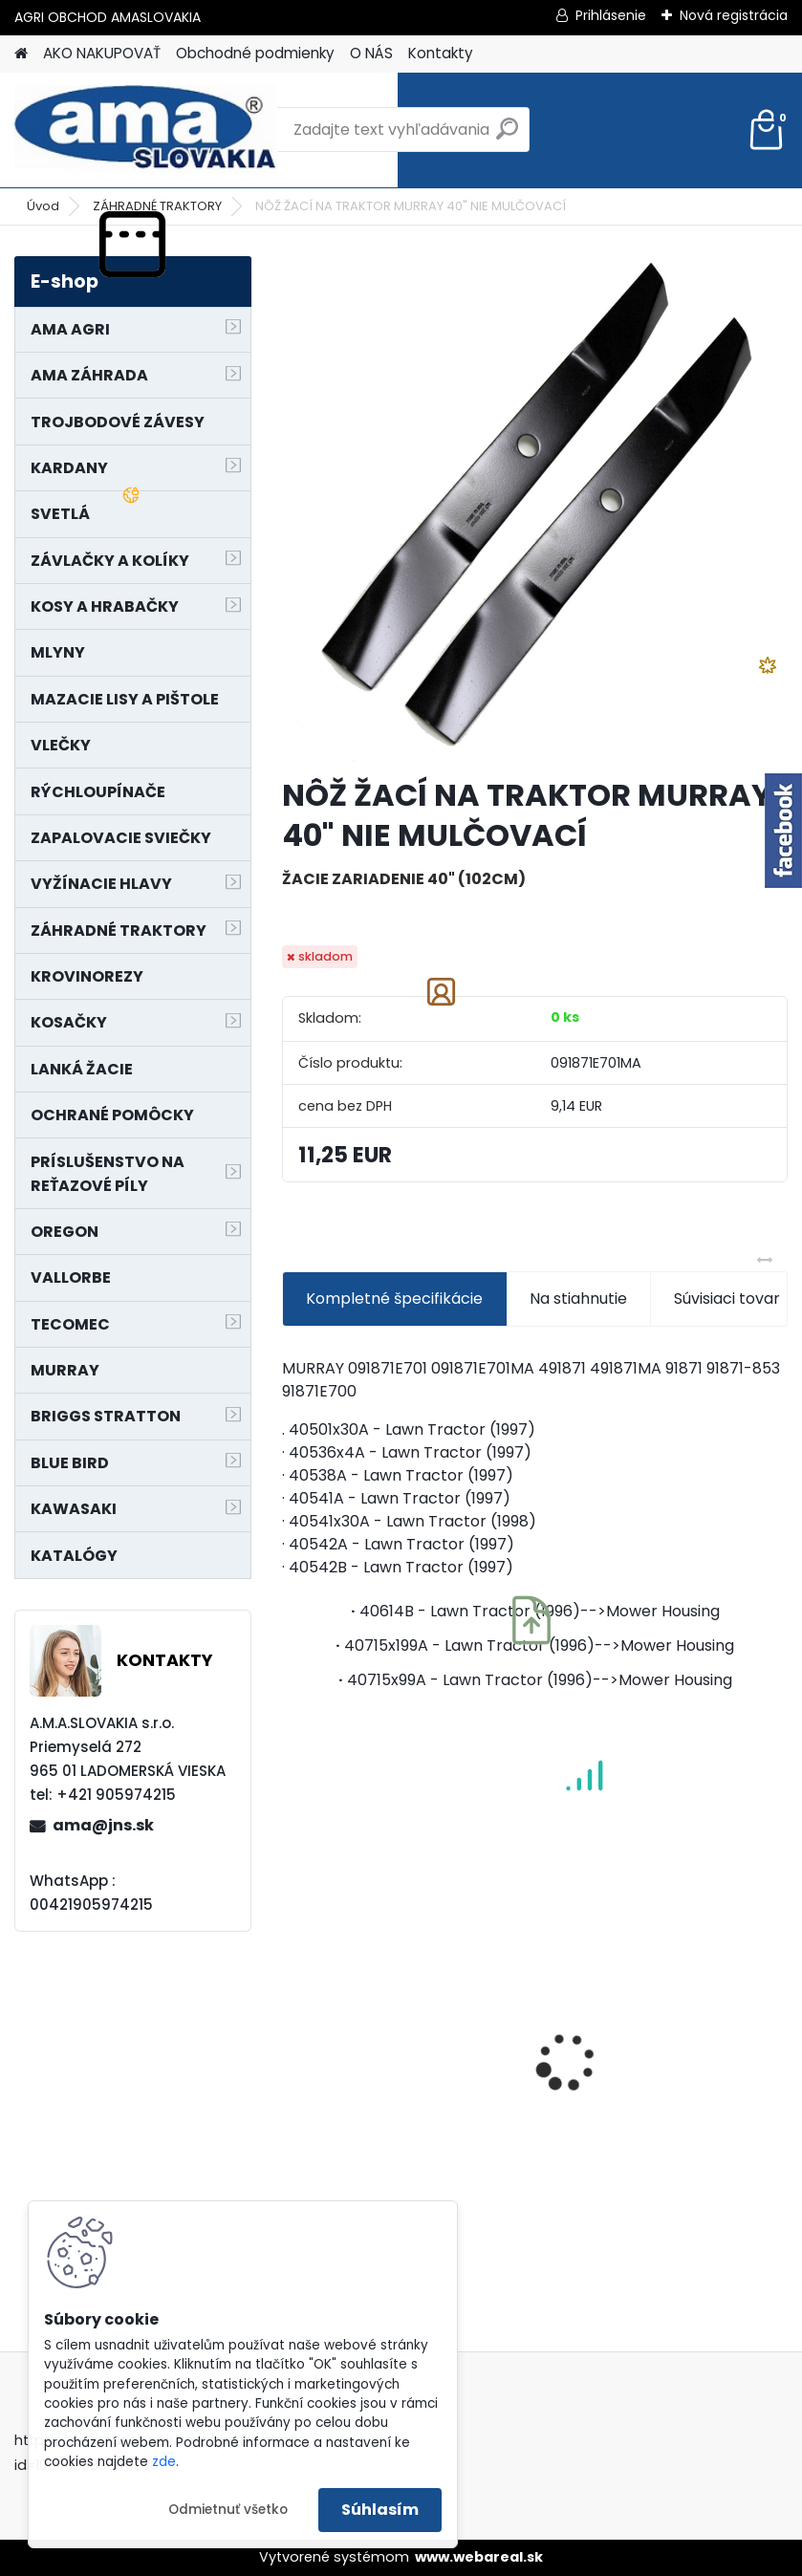 Image resolution: width=802 pixels, height=2576 pixels. Describe the element at coordinates (768, 665) in the screenshot. I see `indicates cannabis-related content or products` at that location.